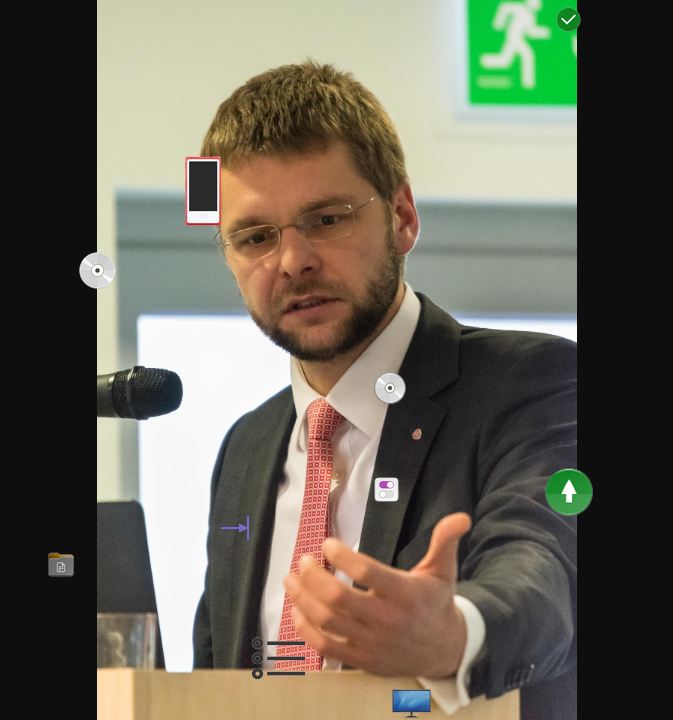 The height and width of the screenshot is (720, 673). What do you see at coordinates (569, 492) in the screenshot?
I see `software update available for installation` at bounding box center [569, 492].